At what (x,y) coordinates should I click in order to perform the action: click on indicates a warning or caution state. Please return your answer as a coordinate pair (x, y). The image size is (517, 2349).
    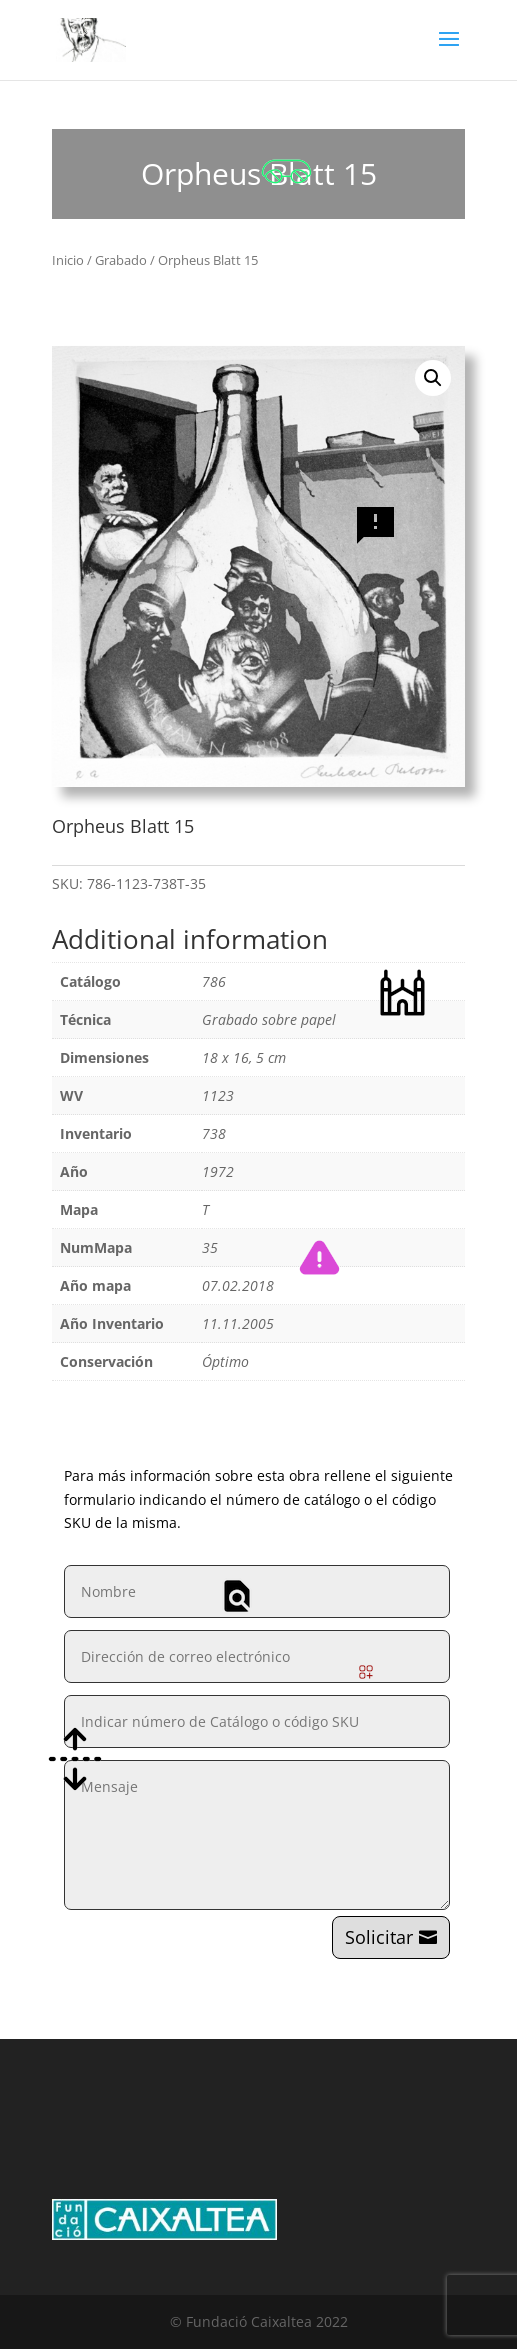
    Looking at the image, I should click on (319, 1258).